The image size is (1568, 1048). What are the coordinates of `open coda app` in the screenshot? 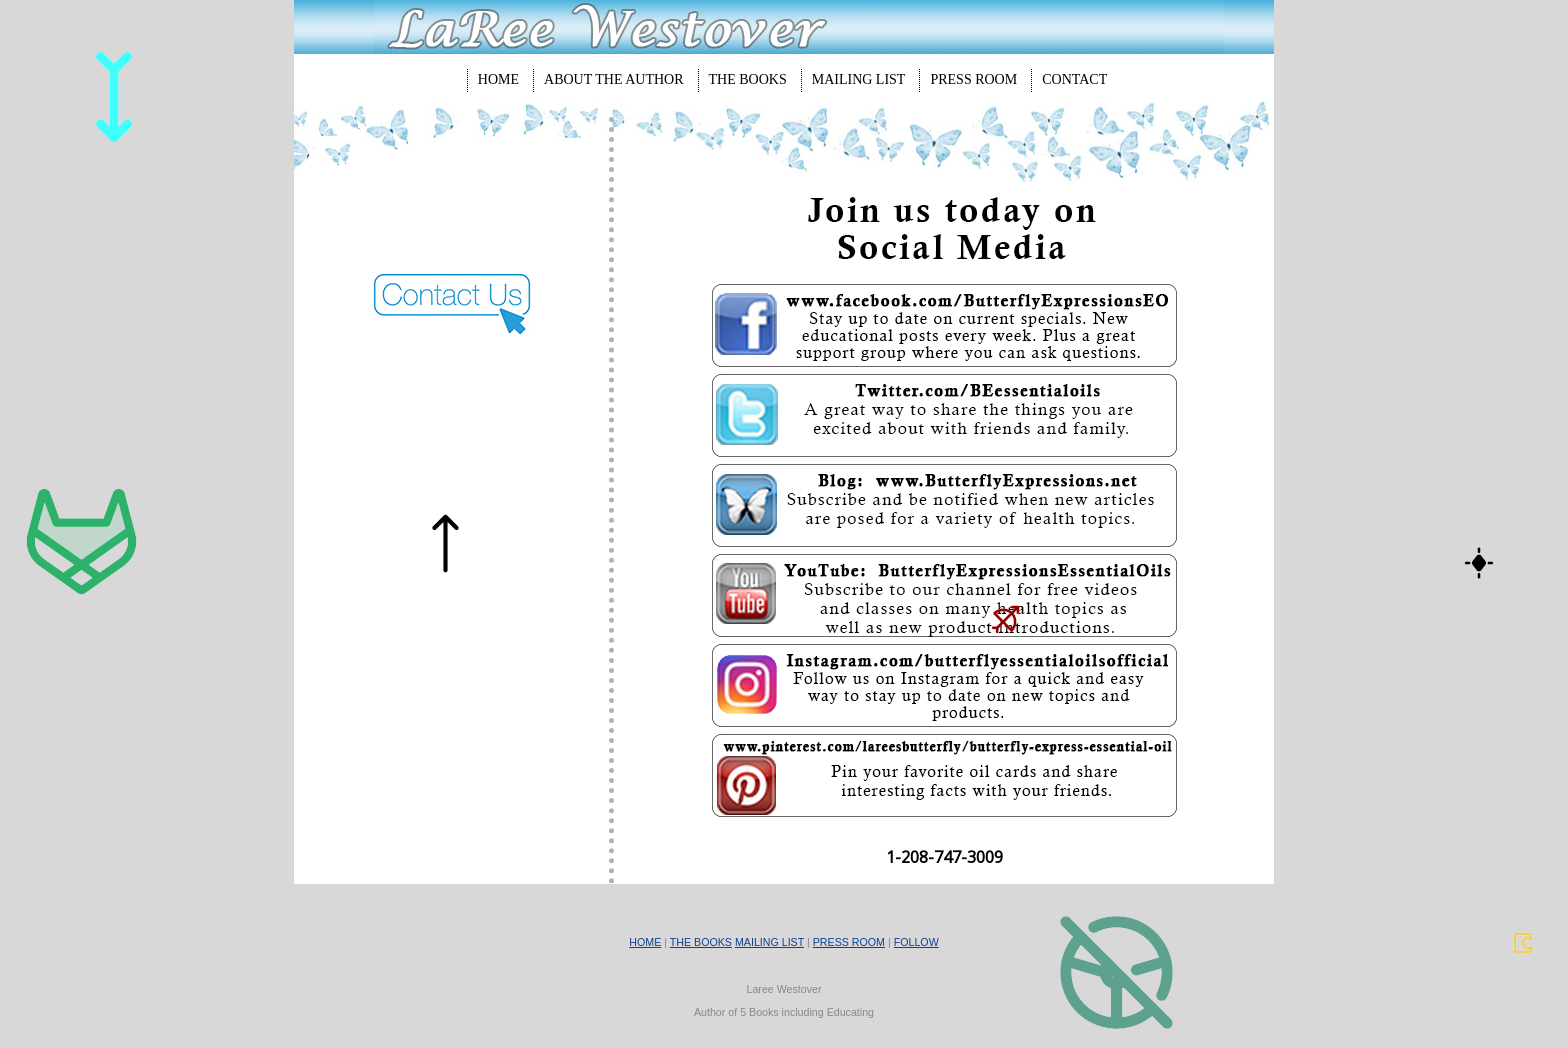 It's located at (1523, 943).